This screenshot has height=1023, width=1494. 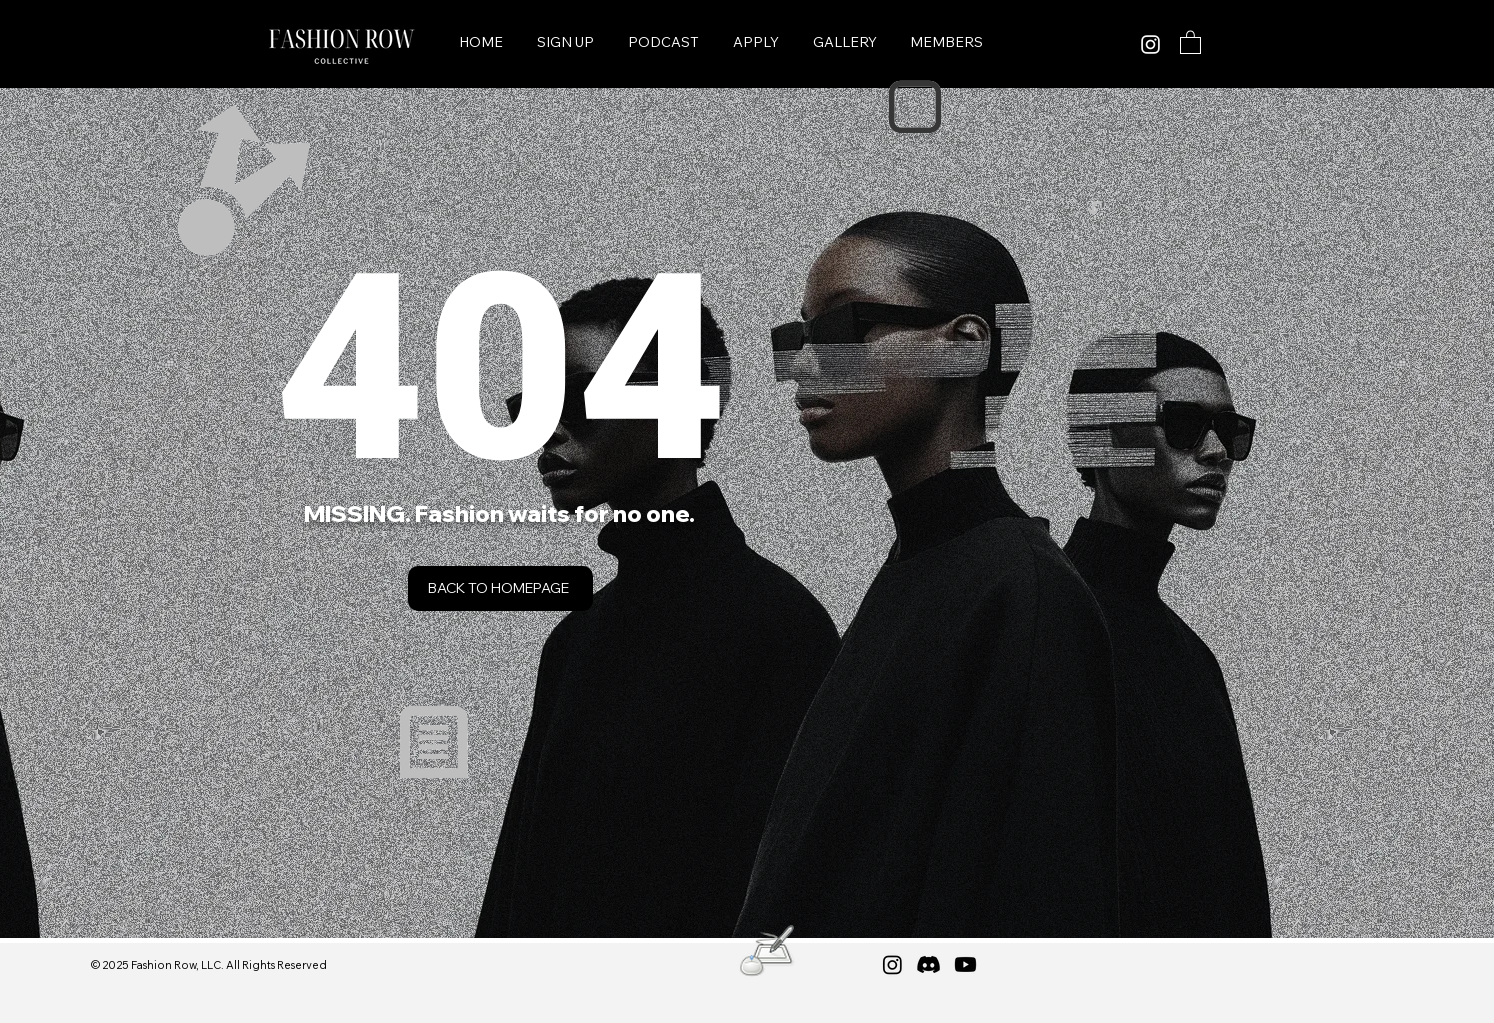 What do you see at coordinates (433, 744) in the screenshot?
I see `access multi-disk or RAID storage drive` at bounding box center [433, 744].